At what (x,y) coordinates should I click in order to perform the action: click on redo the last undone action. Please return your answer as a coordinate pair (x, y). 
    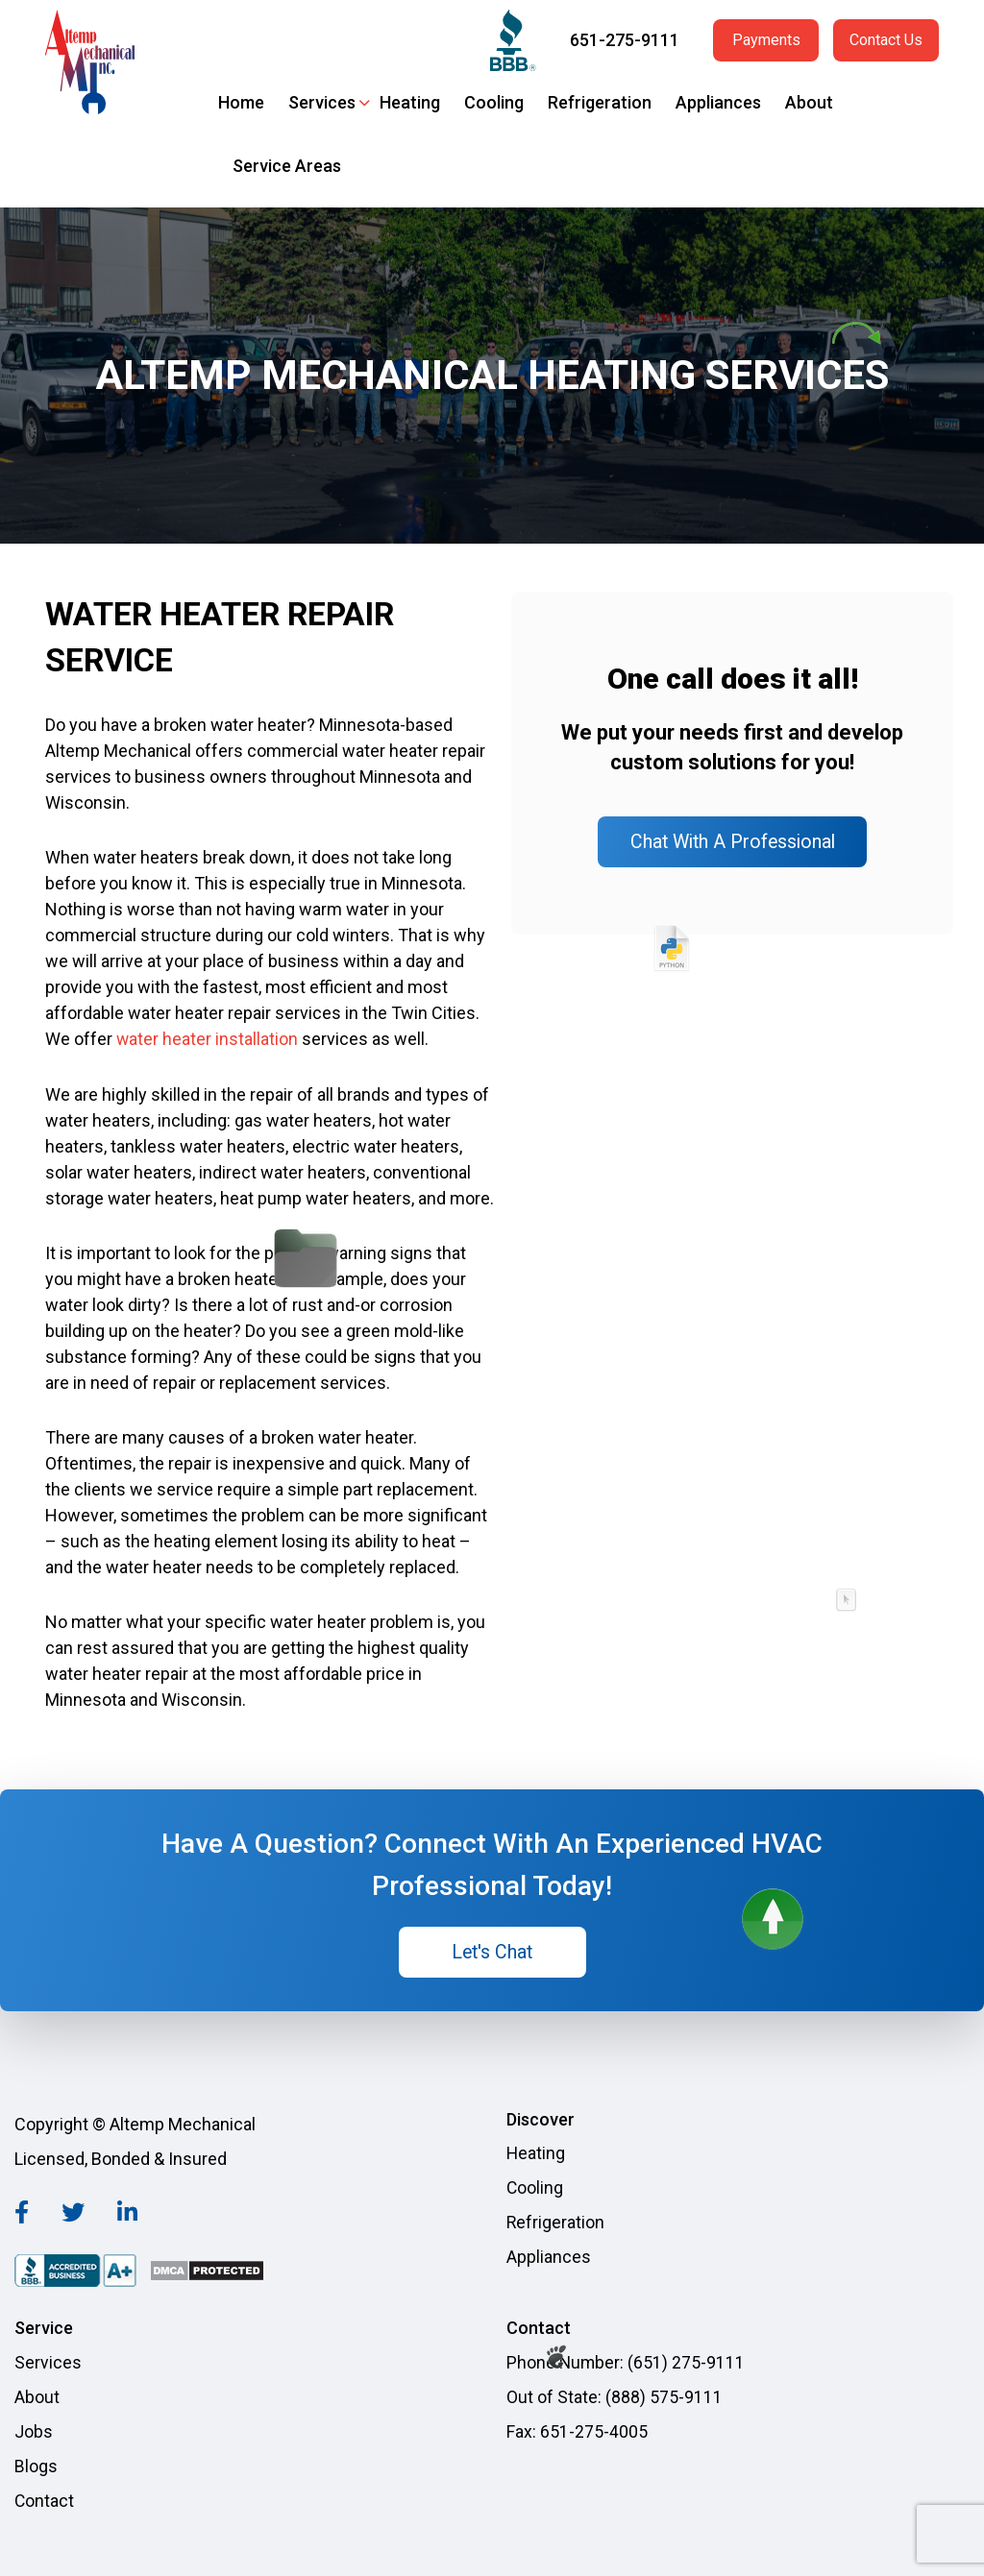
    Looking at the image, I should click on (856, 332).